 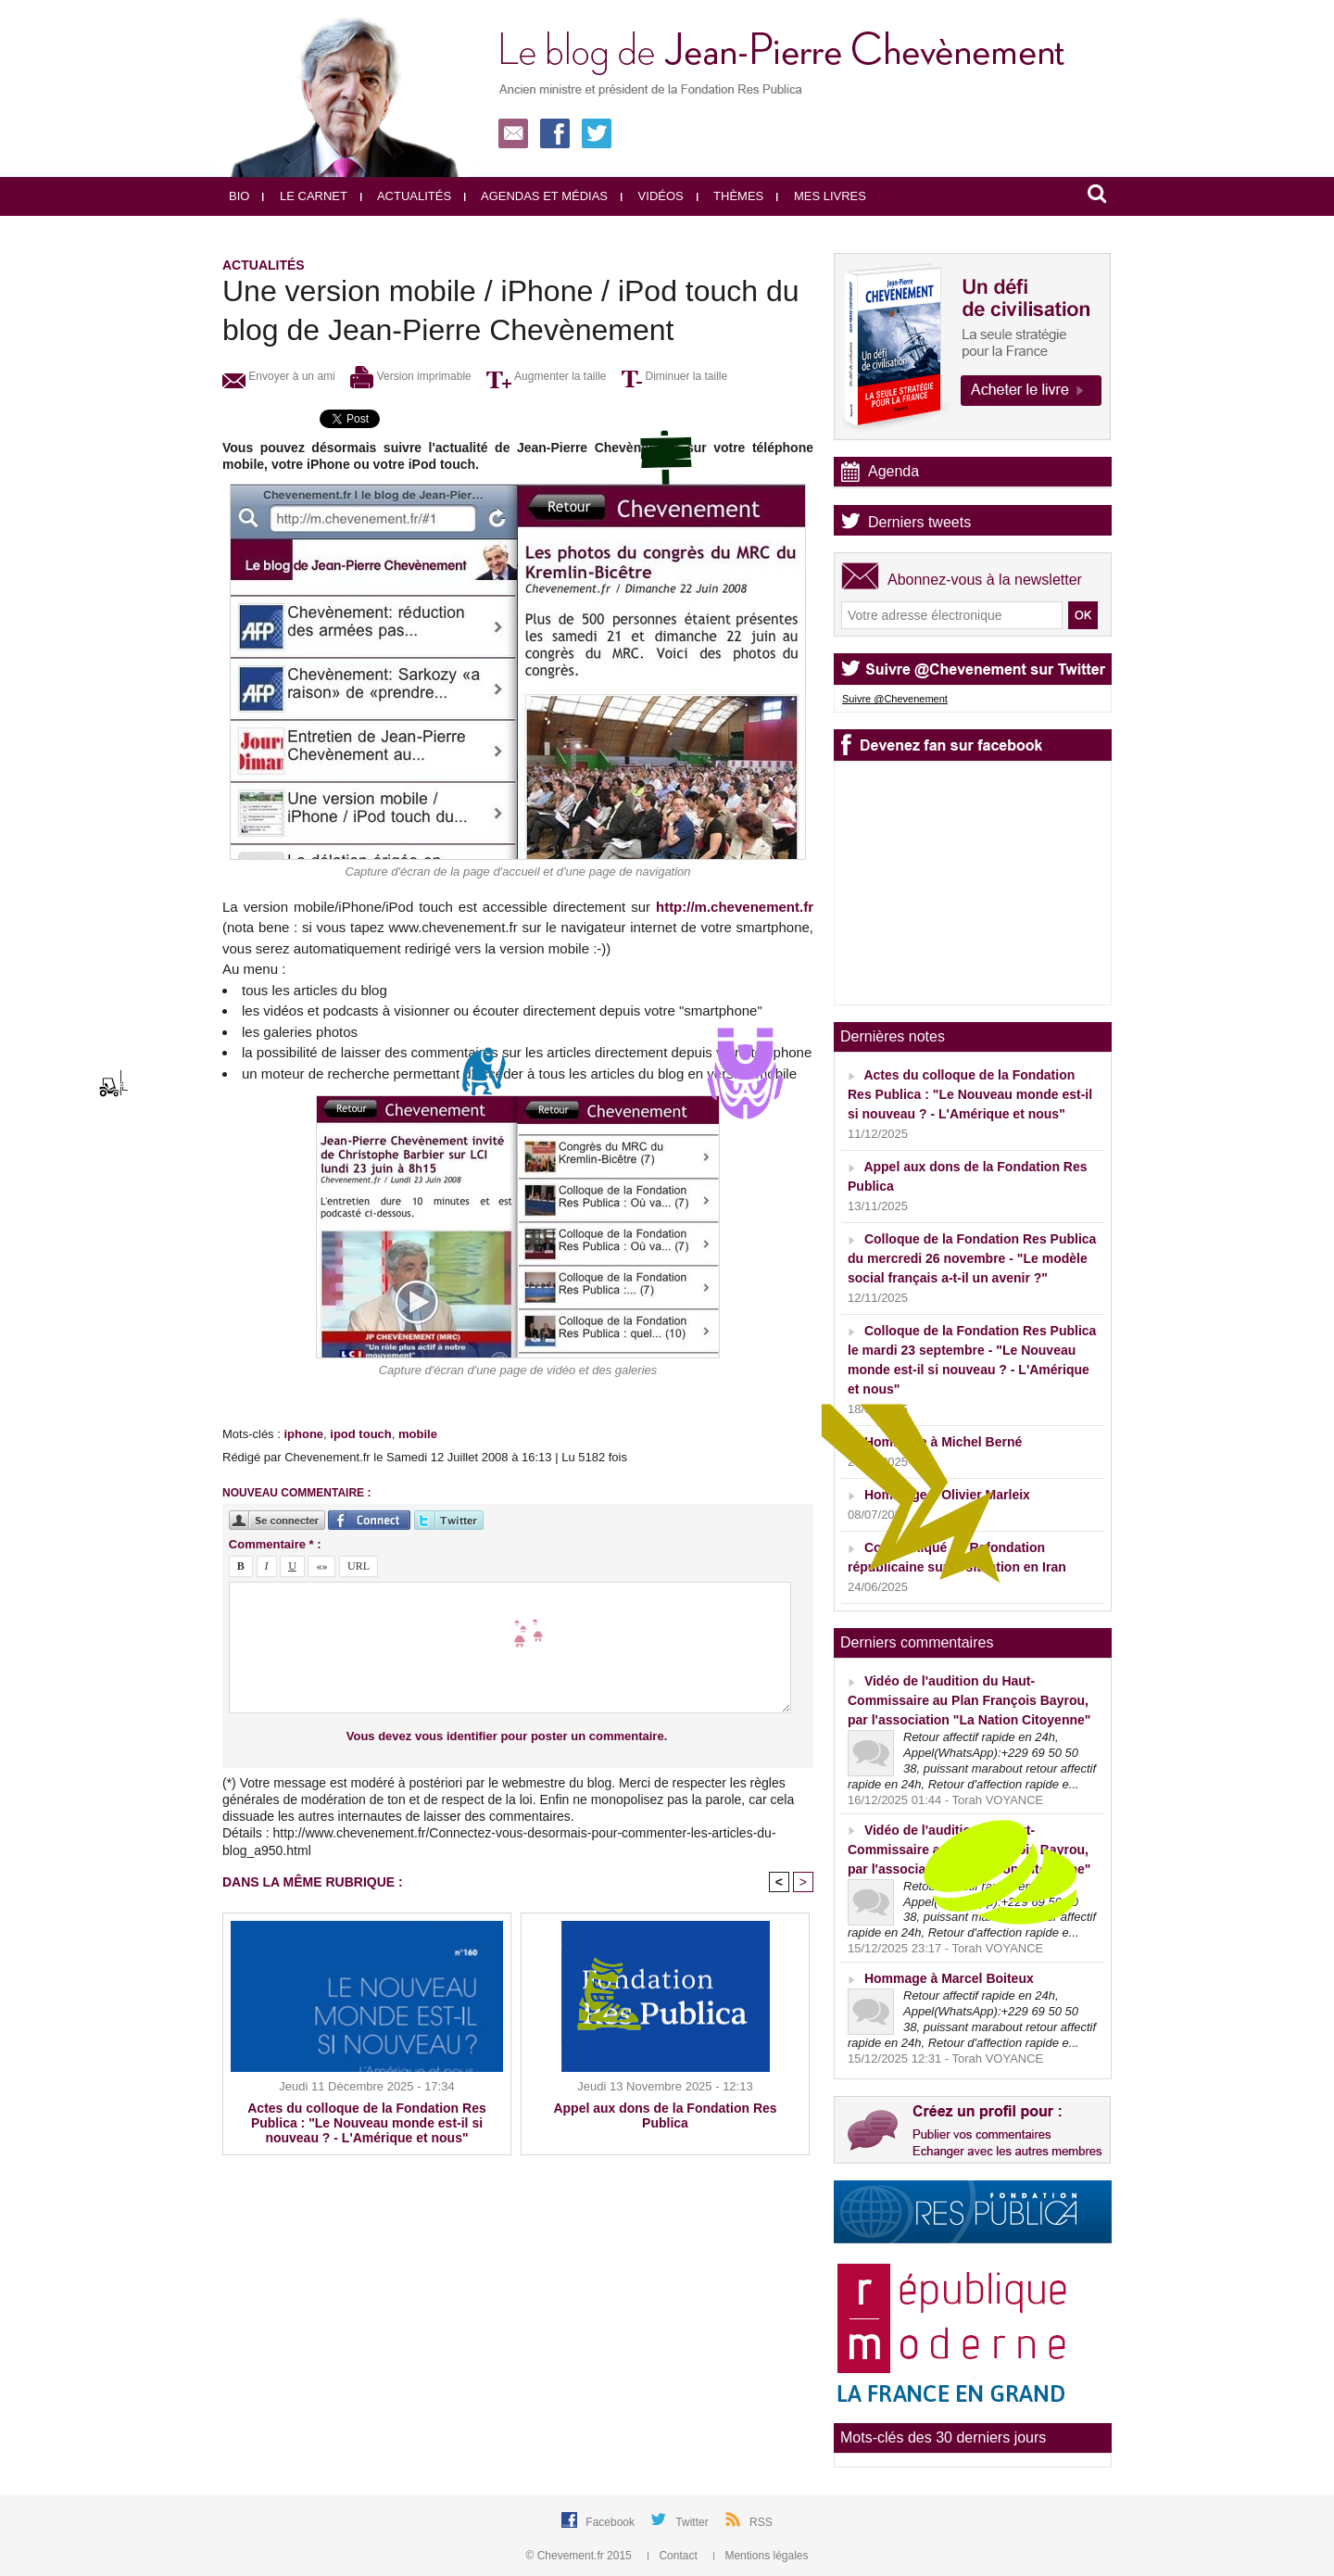 What do you see at coordinates (609, 1993) in the screenshot?
I see `browse ski equipment or gear` at bounding box center [609, 1993].